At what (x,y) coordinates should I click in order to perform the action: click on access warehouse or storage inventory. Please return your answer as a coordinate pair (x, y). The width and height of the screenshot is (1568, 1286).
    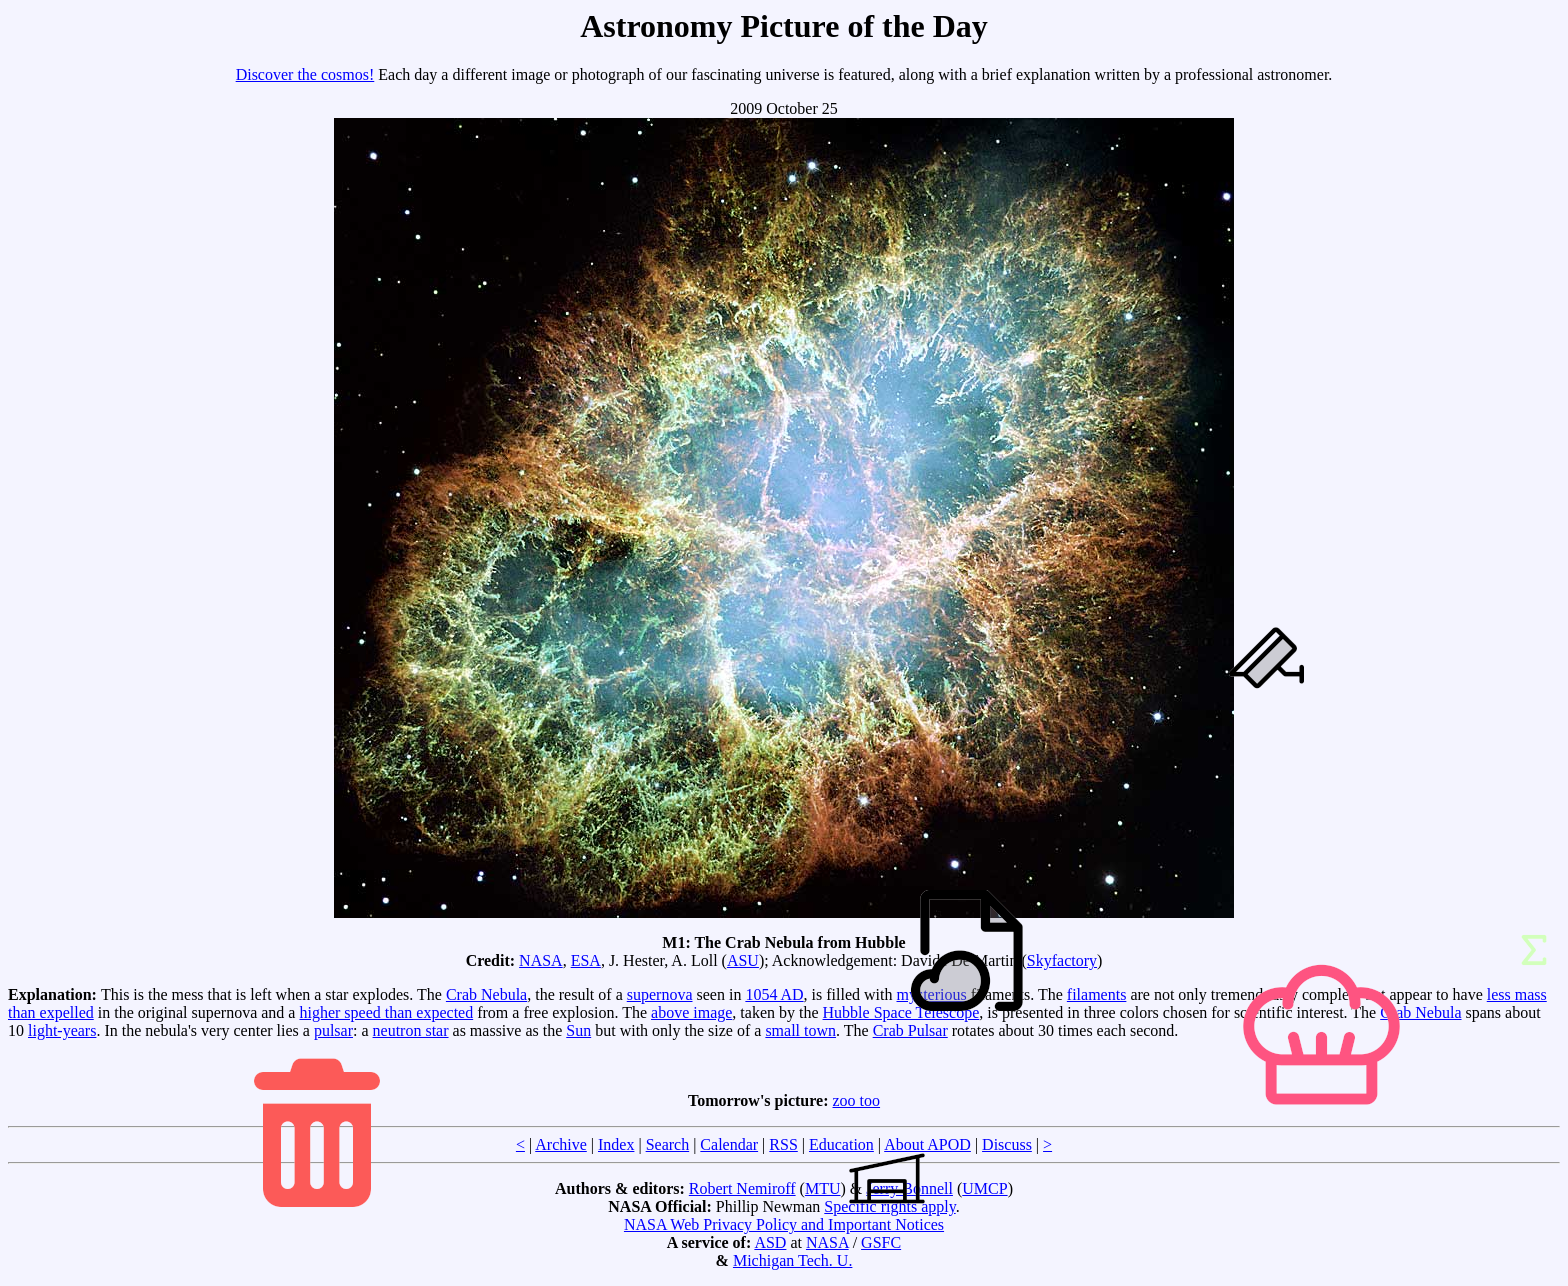
    Looking at the image, I should click on (887, 1181).